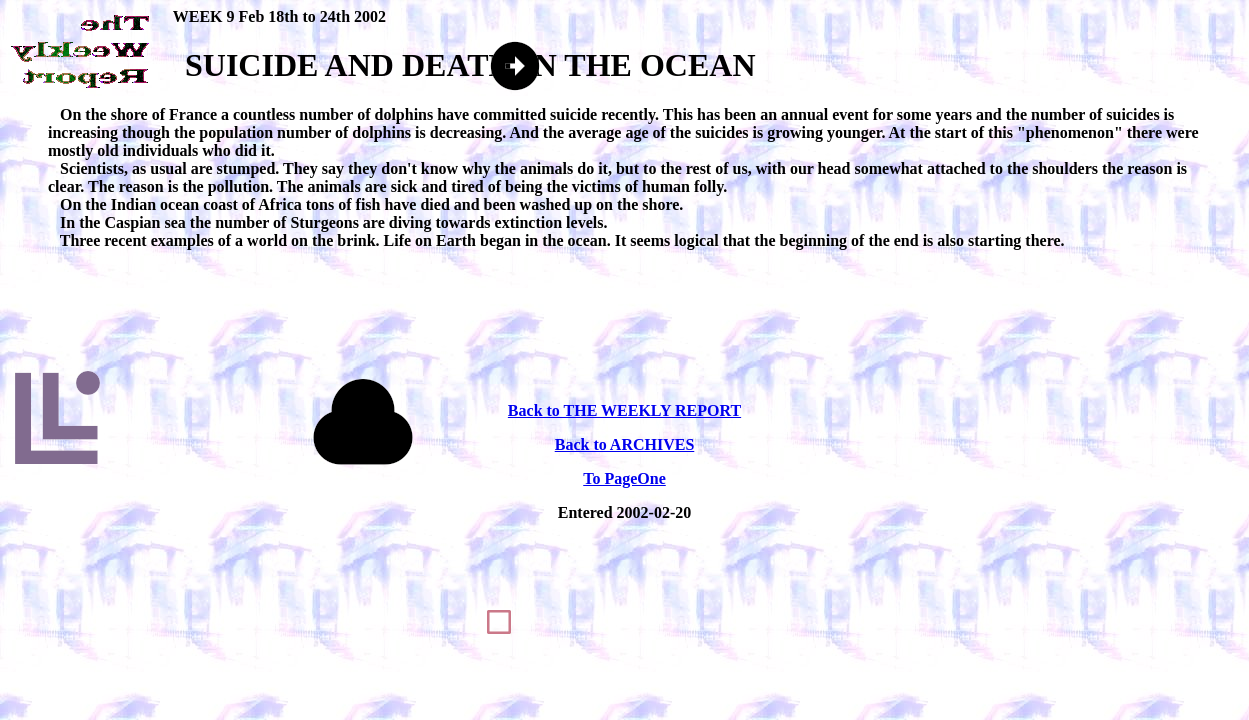 The image size is (1249, 720). I want to click on linksys brand logo, so click(57, 417).